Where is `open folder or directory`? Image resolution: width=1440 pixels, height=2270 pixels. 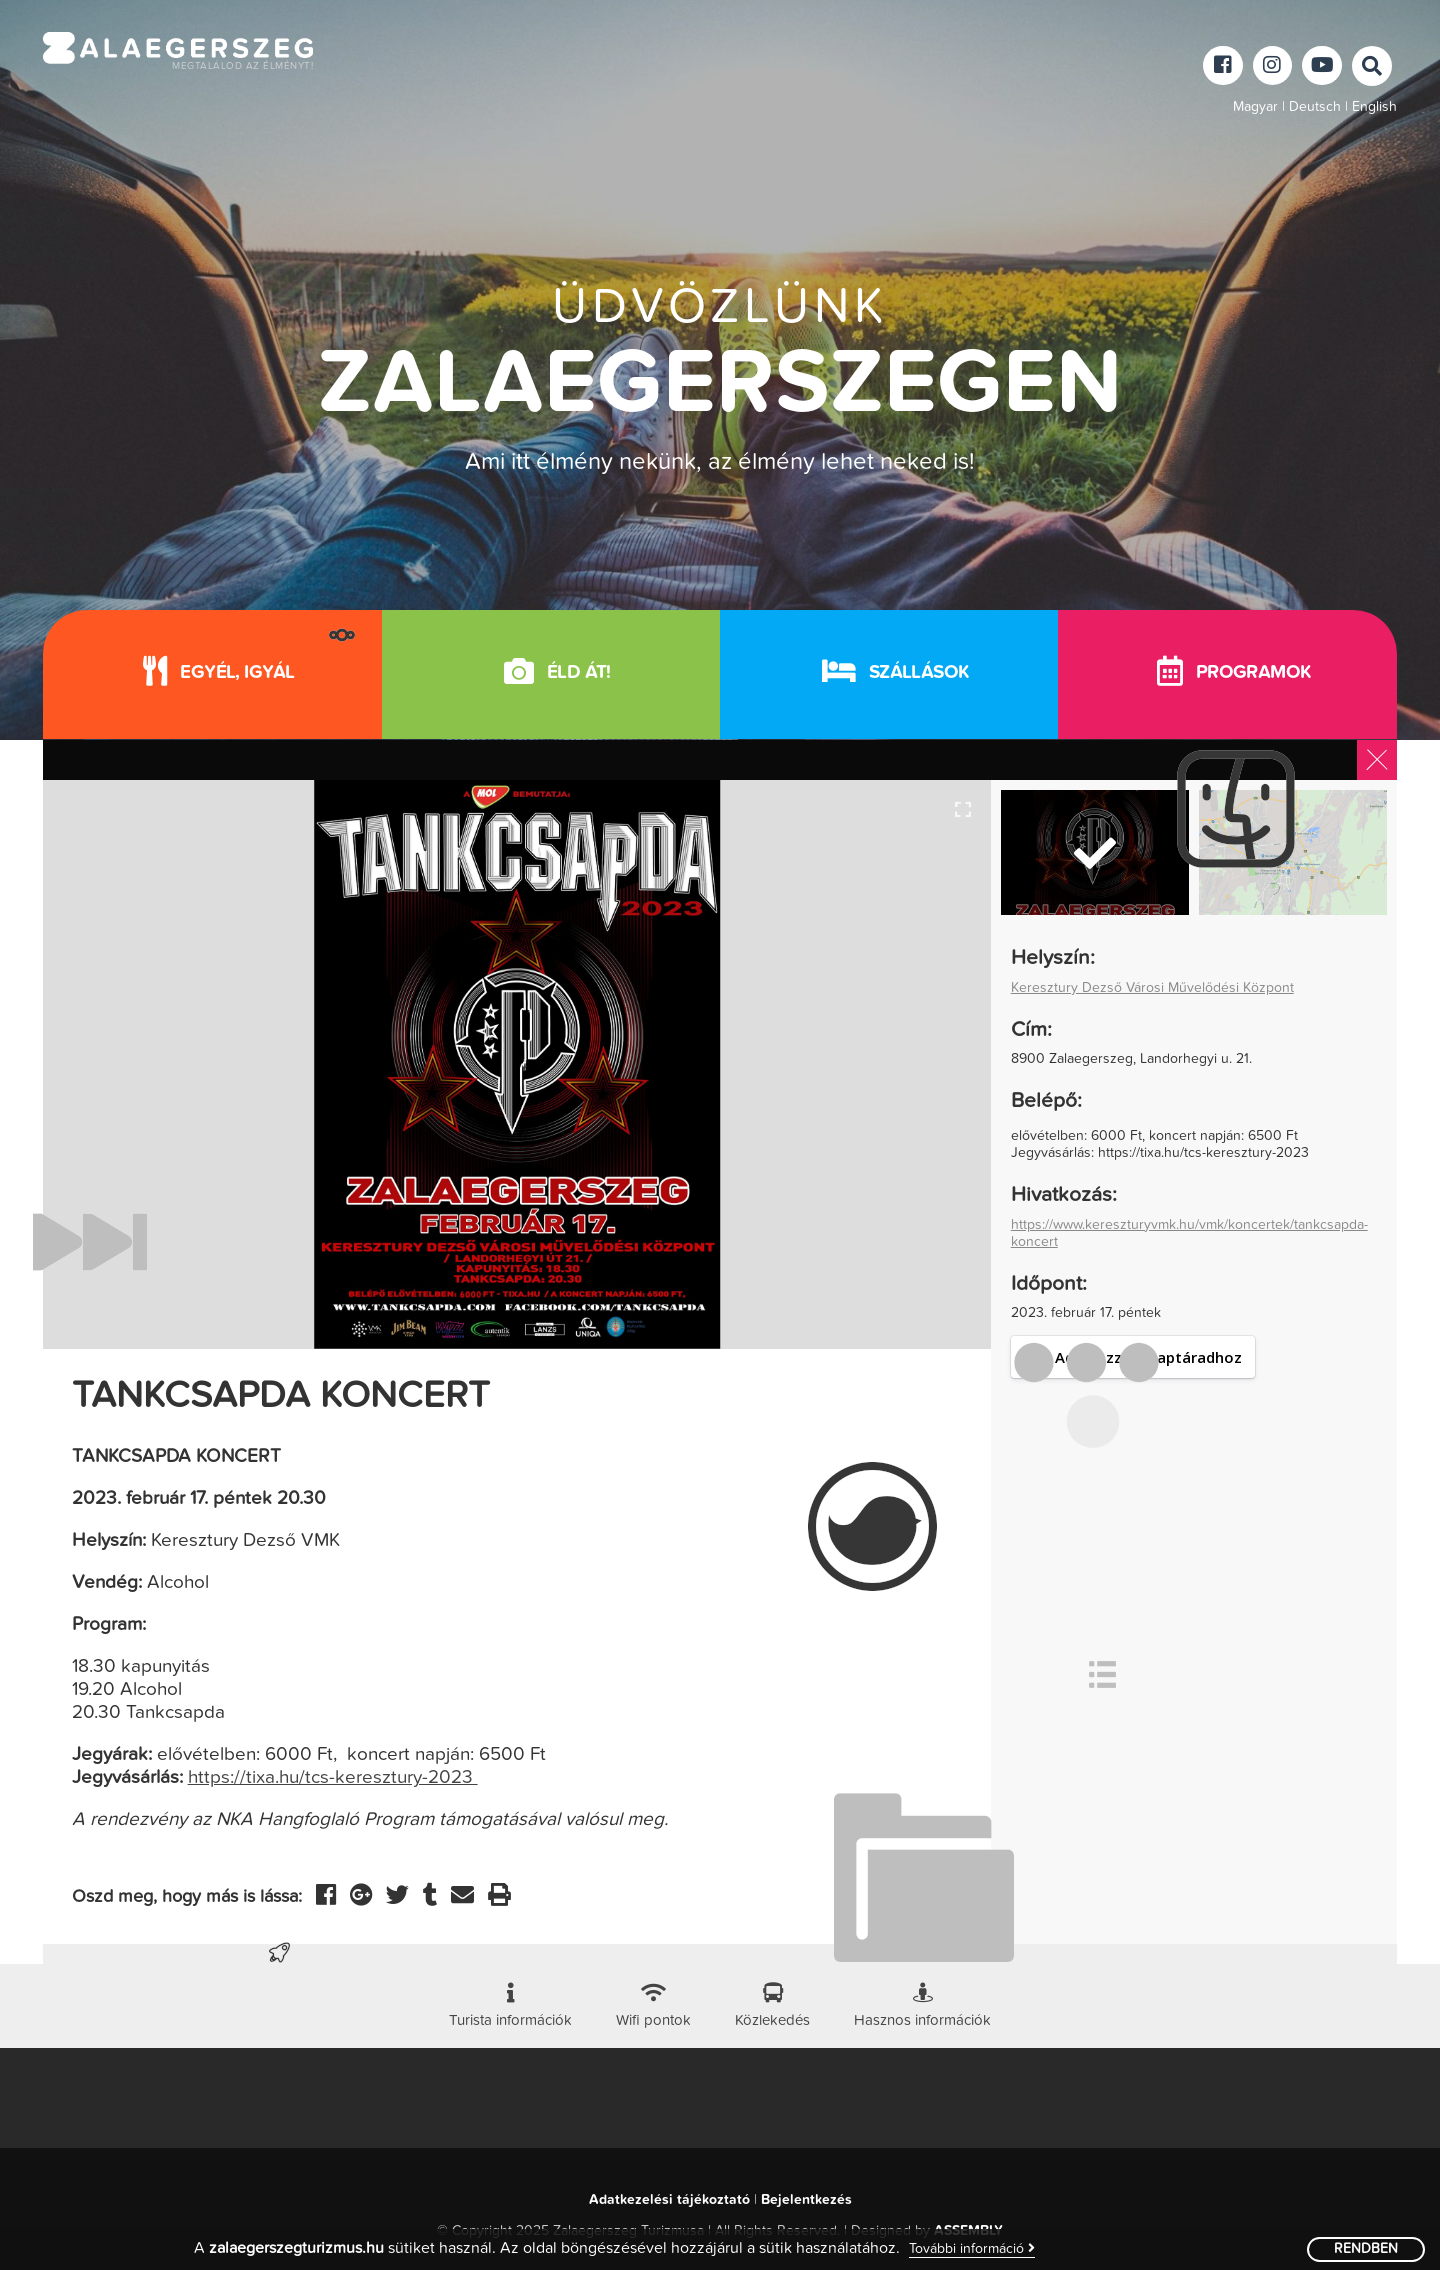 open folder or directory is located at coordinates (924, 1872).